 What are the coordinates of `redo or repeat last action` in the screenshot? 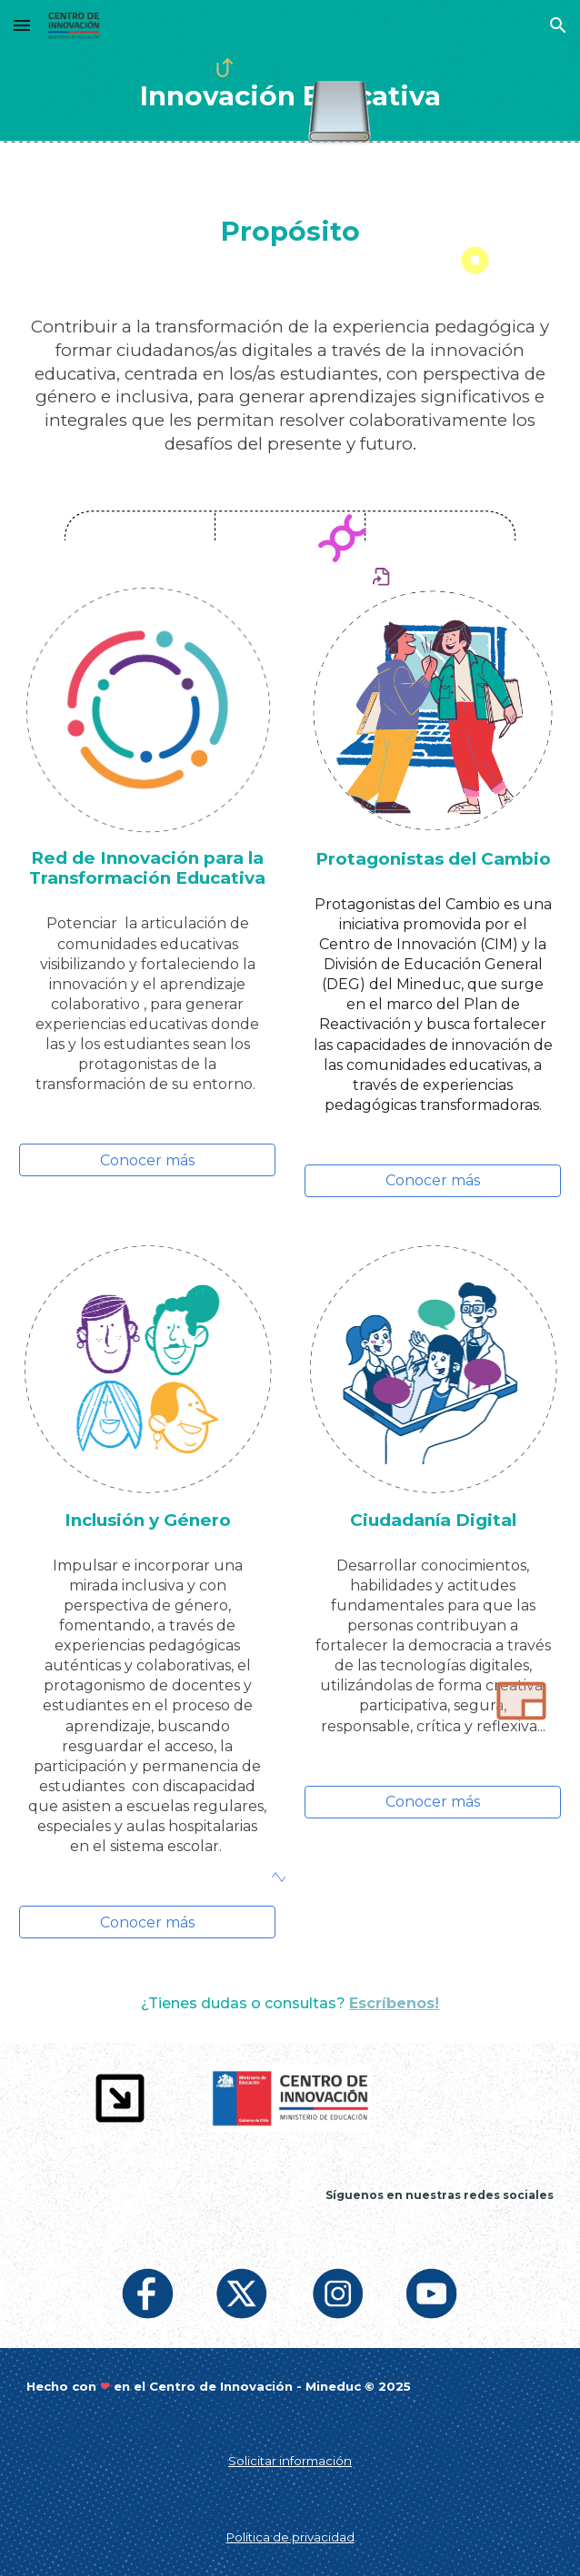 It's located at (224, 67).